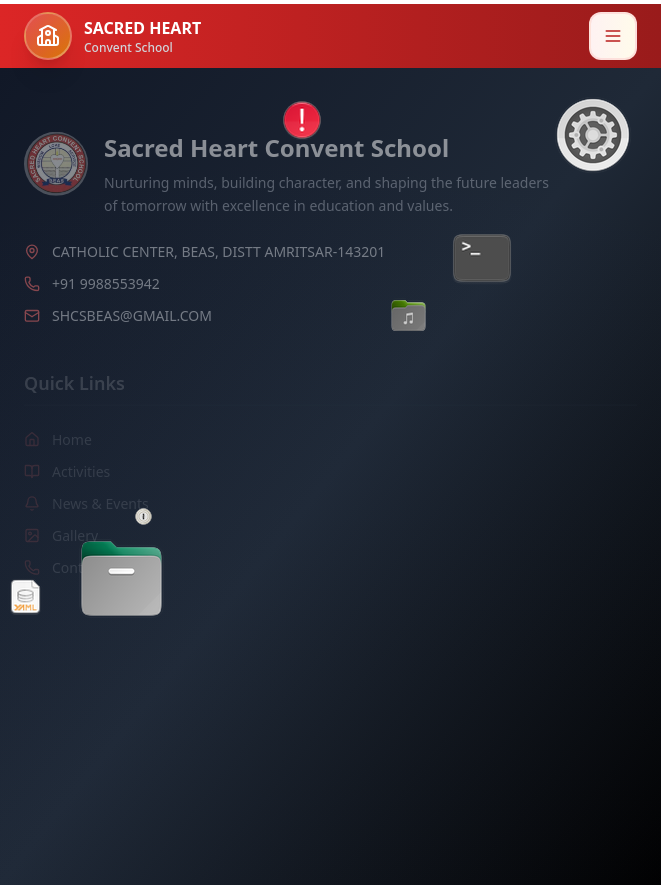  What do you see at coordinates (143, 516) in the screenshot?
I see `open passwords and keys manager` at bounding box center [143, 516].